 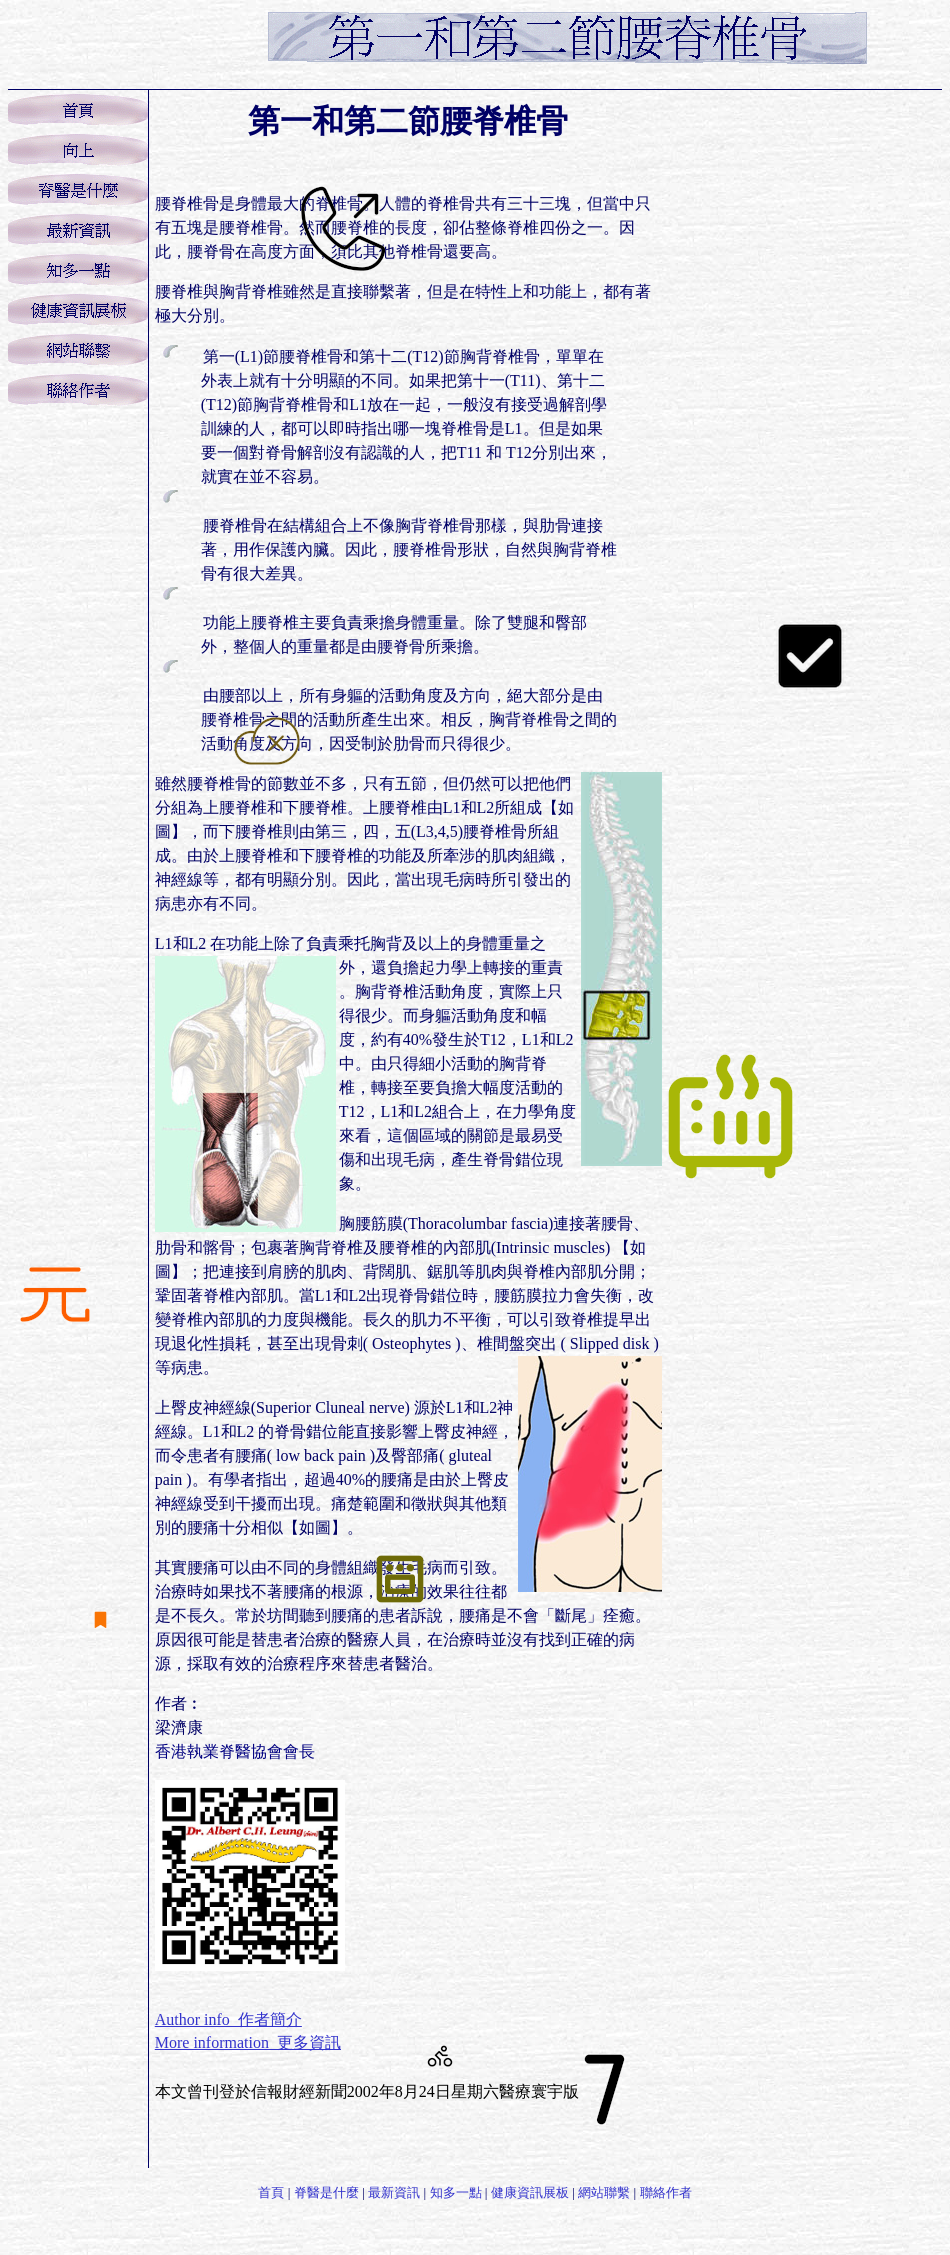 I want to click on adjust heater or heating settings, so click(x=730, y=1116).